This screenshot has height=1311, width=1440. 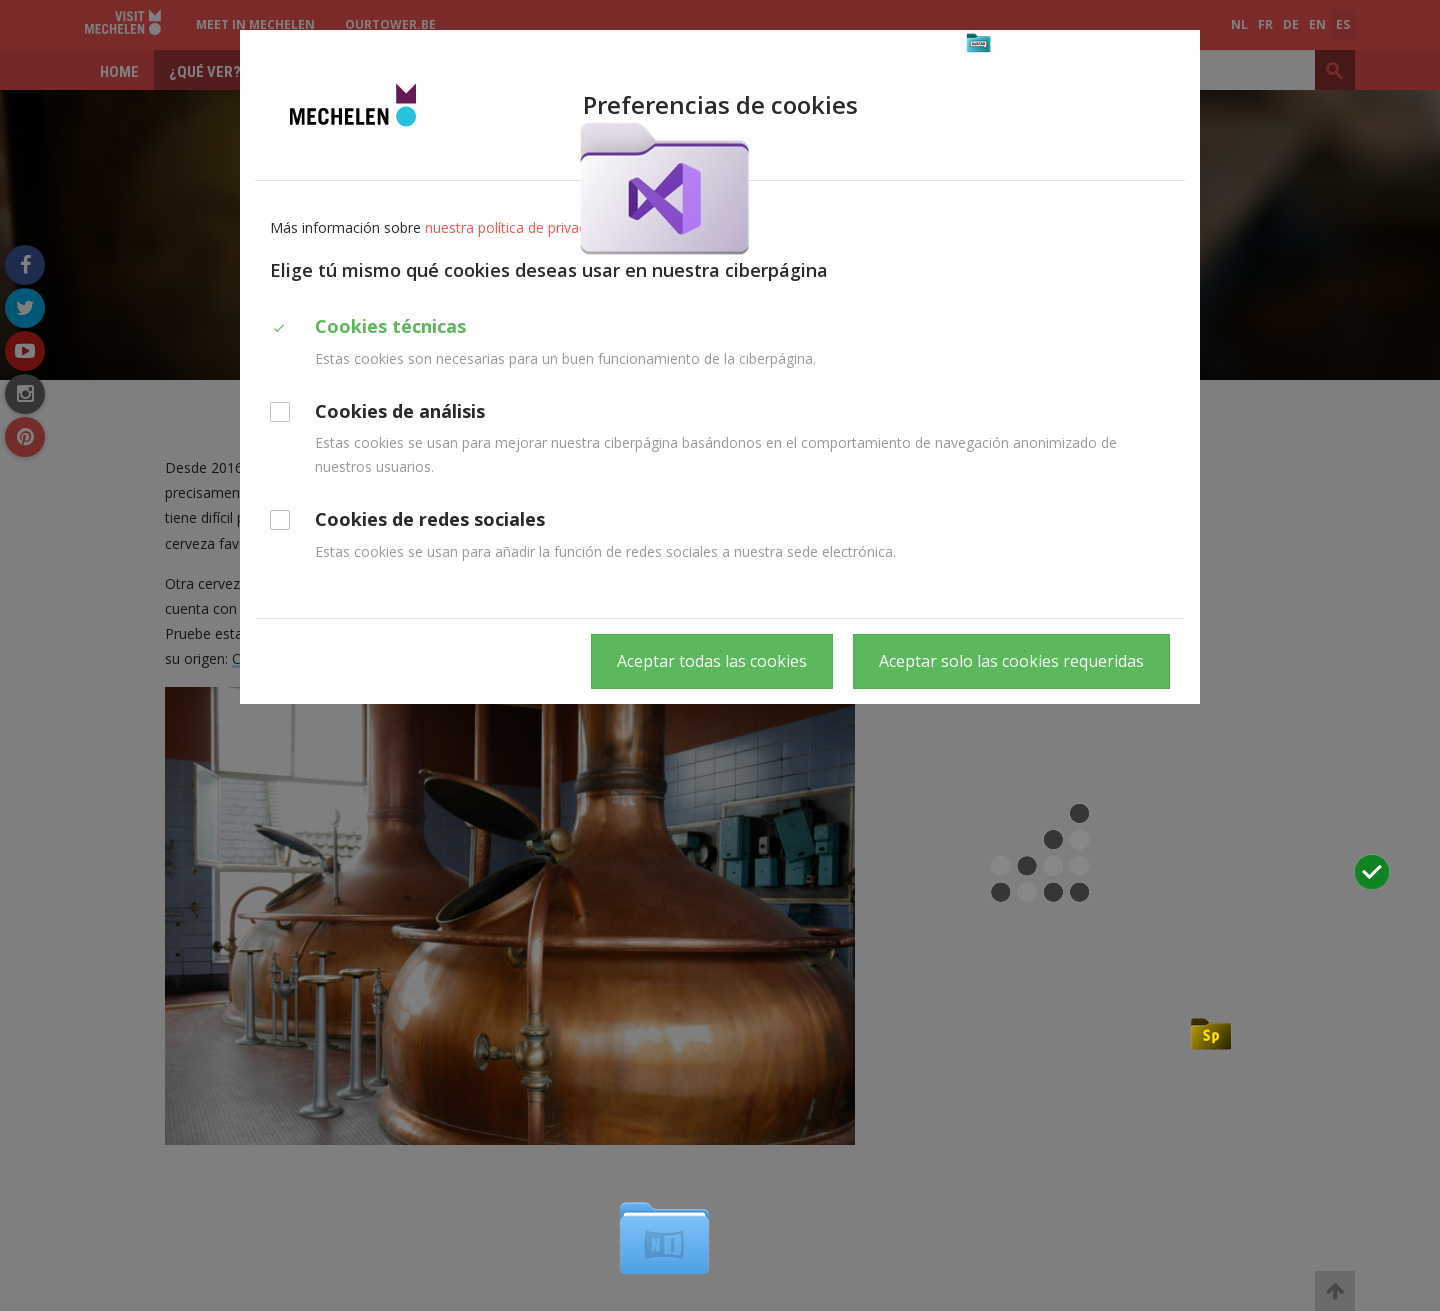 I want to click on open Native Instruments folder, so click(x=664, y=1238).